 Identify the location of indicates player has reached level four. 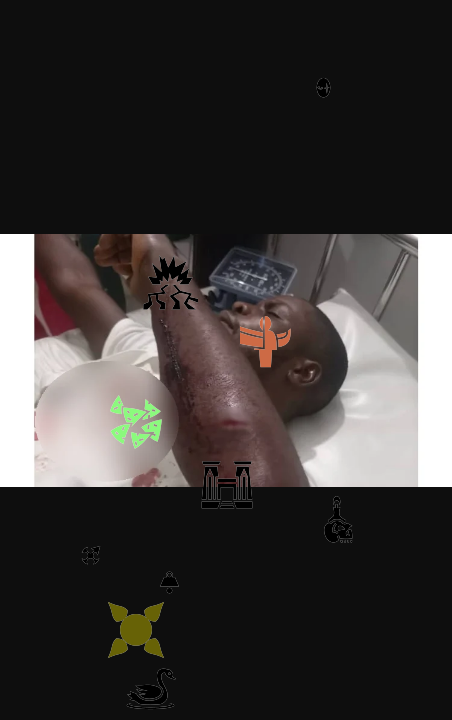
(136, 630).